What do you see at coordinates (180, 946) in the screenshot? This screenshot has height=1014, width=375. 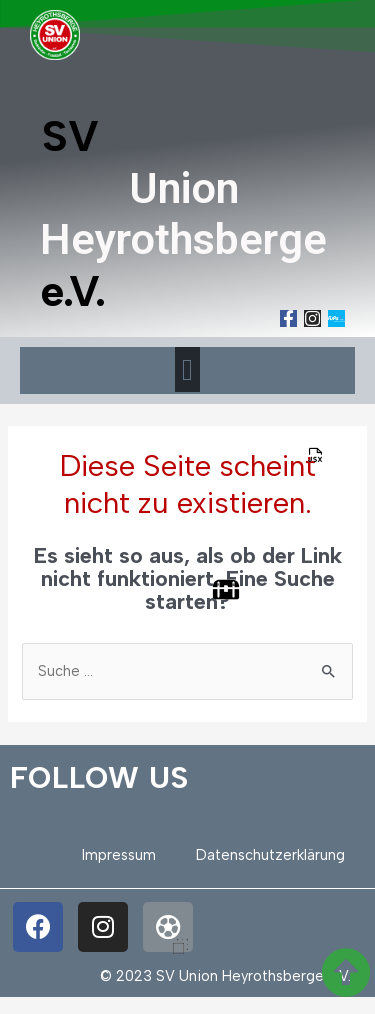 I see `send selection to background layer` at bounding box center [180, 946].